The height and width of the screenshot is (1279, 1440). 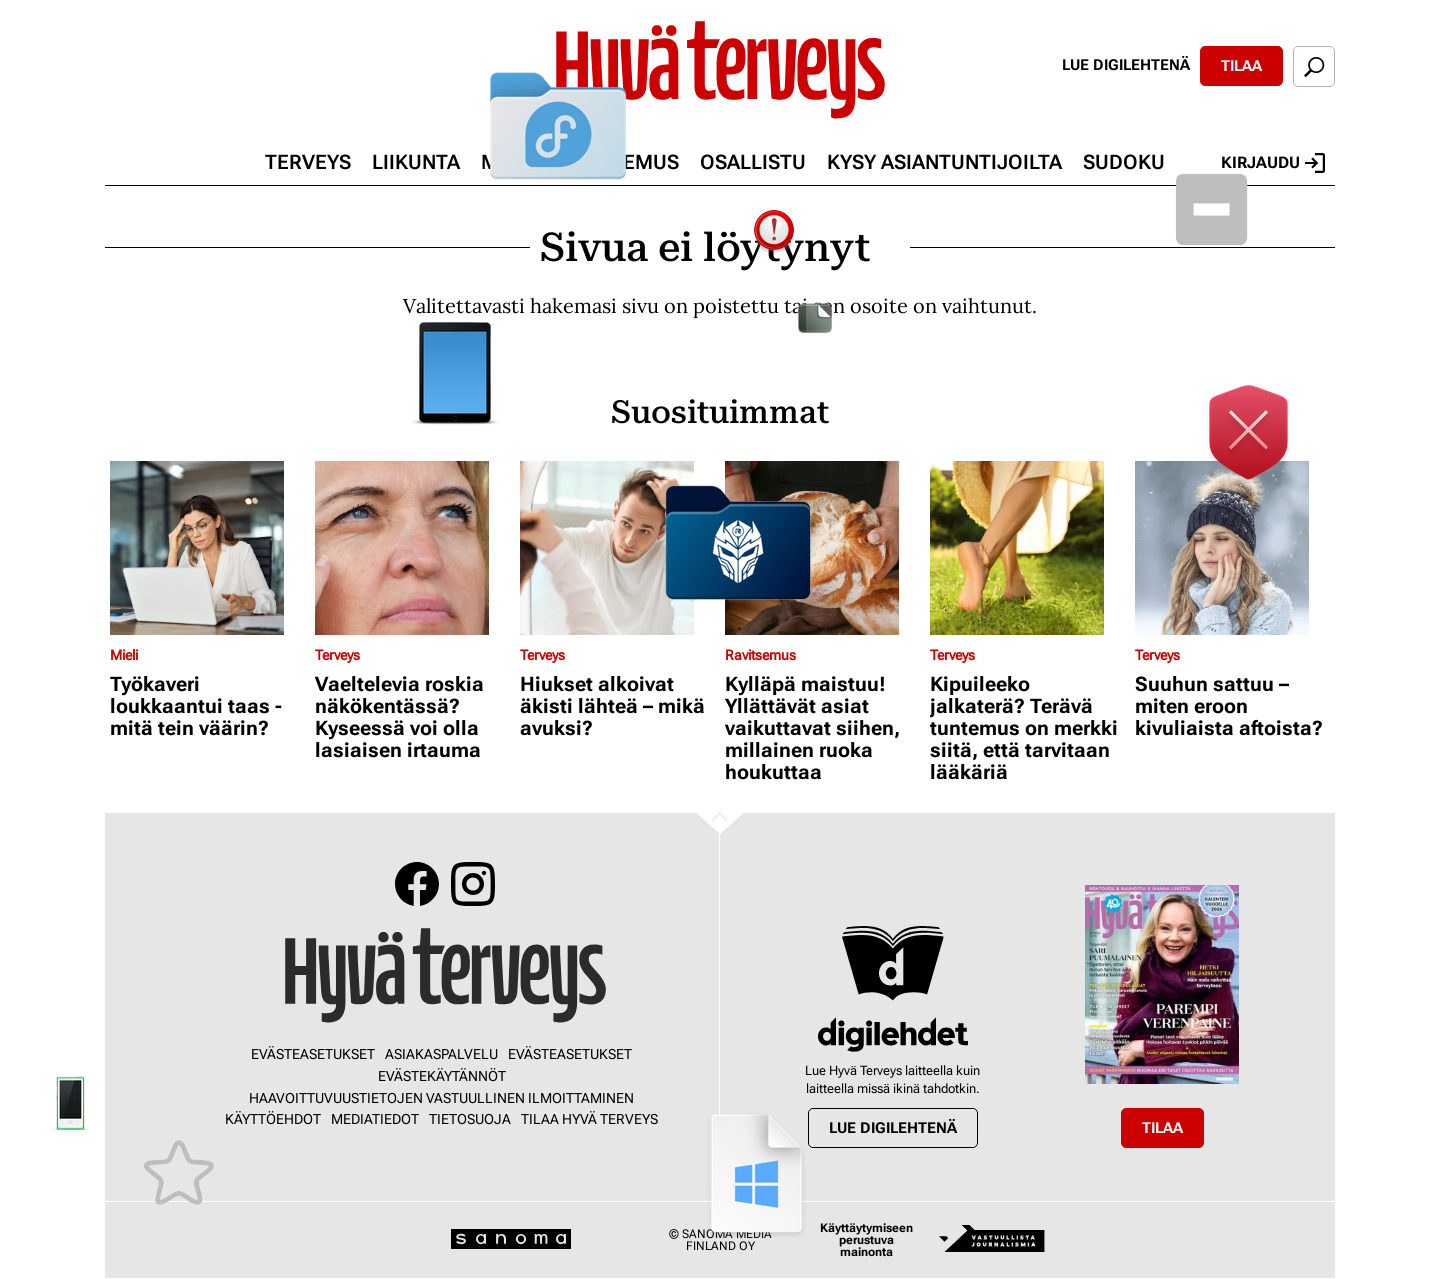 I want to click on item is not marked as a favorite, so click(x=179, y=1175).